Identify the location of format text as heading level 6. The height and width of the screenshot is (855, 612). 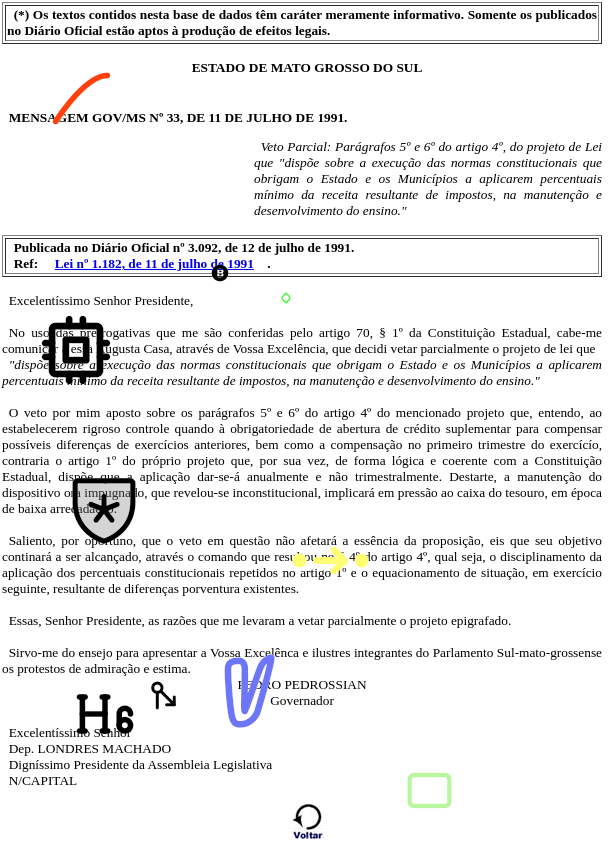
(105, 714).